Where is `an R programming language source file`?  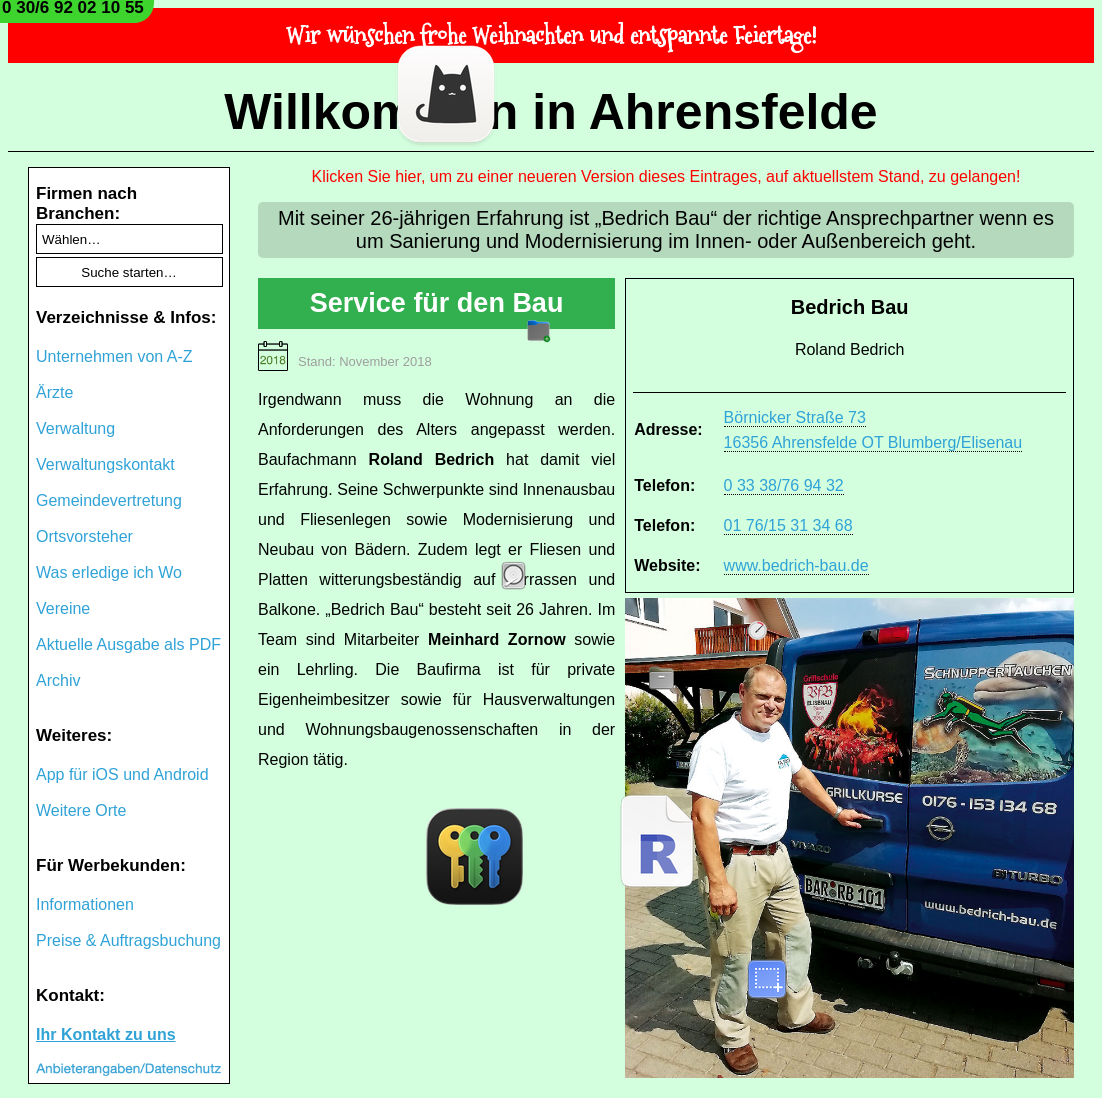
an R programming language source file is located at coordinates (657, 841).